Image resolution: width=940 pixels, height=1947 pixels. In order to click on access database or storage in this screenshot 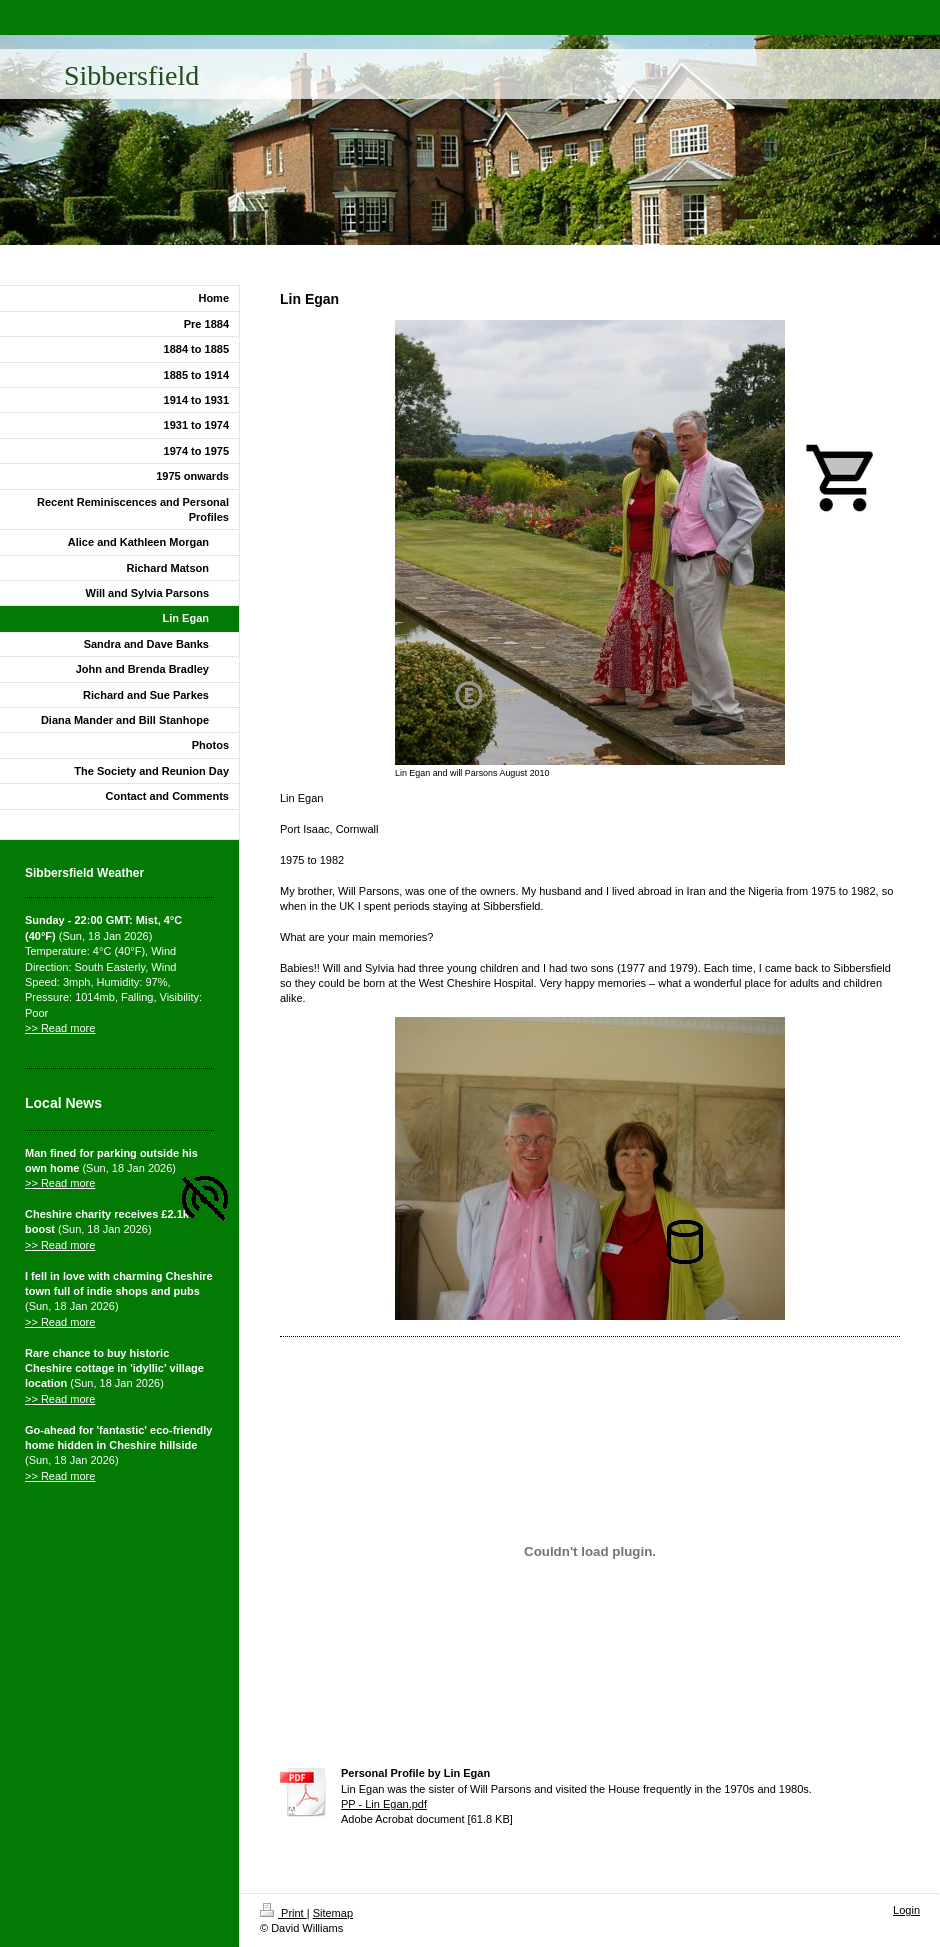, I will do `click(685, 1242)`.